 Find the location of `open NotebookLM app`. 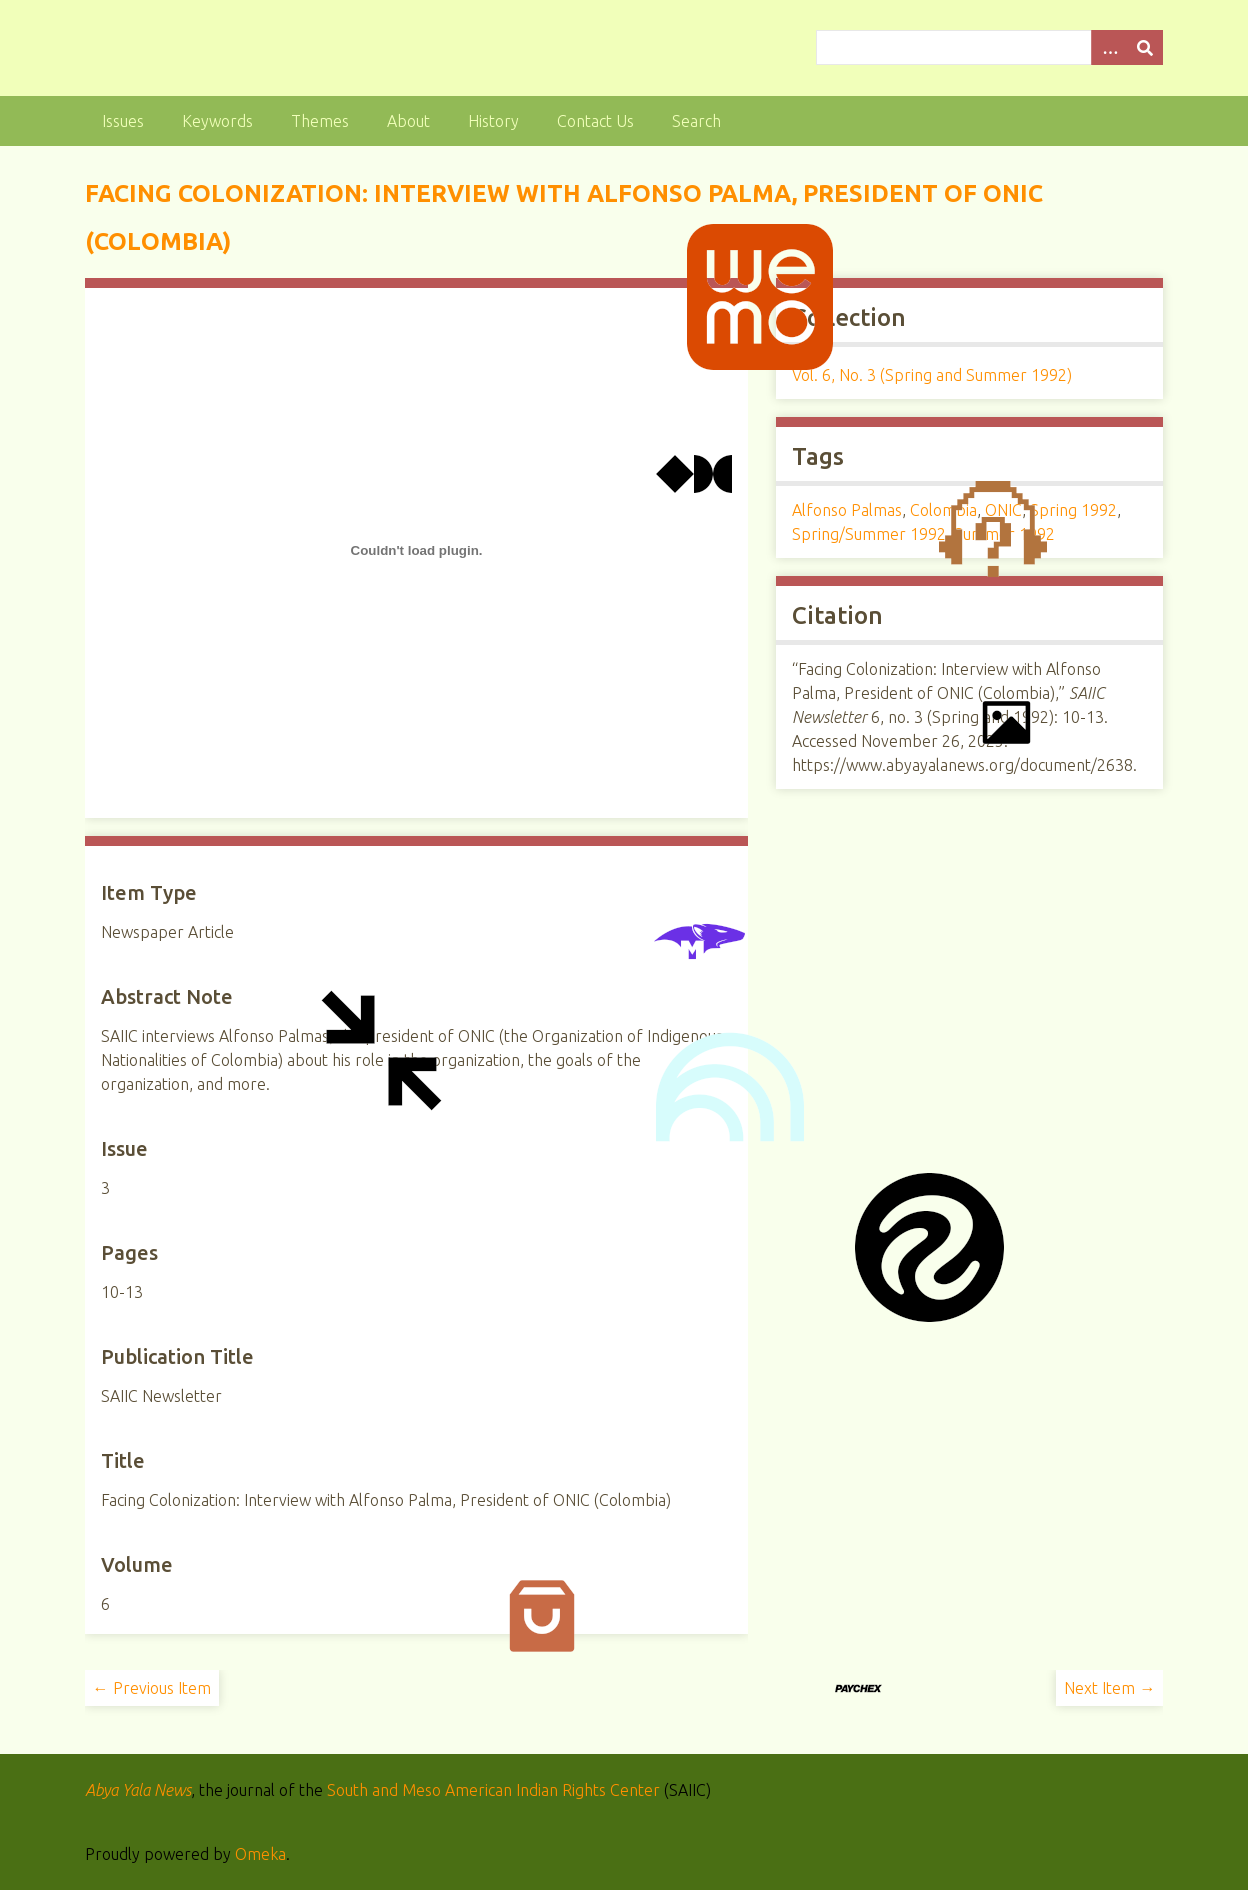

open NotebookLM app is located at coordinates (730, 1087).